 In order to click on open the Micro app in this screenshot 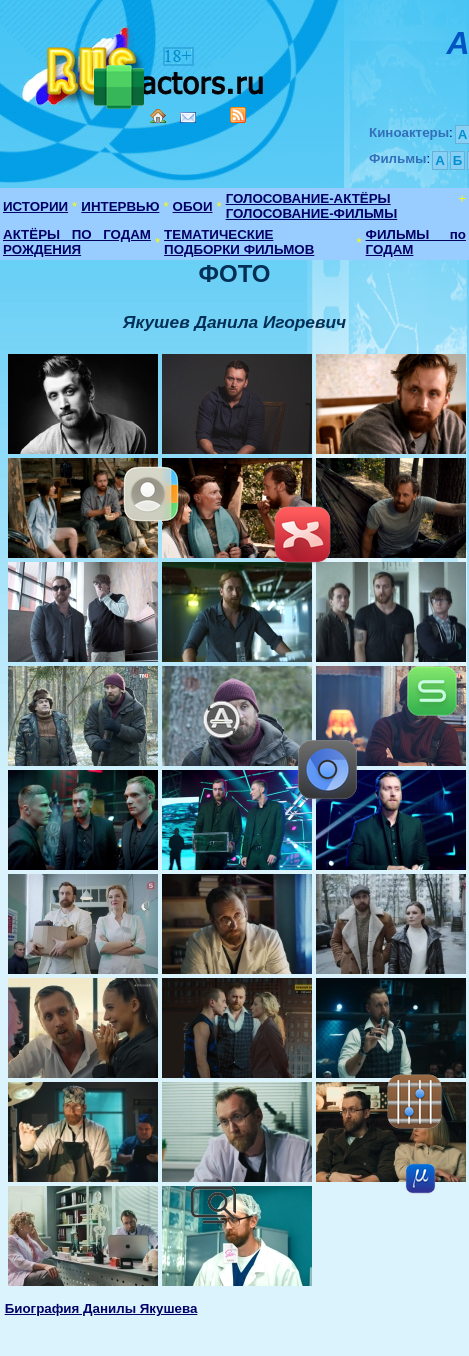, I will do `click(420, 1178)`.